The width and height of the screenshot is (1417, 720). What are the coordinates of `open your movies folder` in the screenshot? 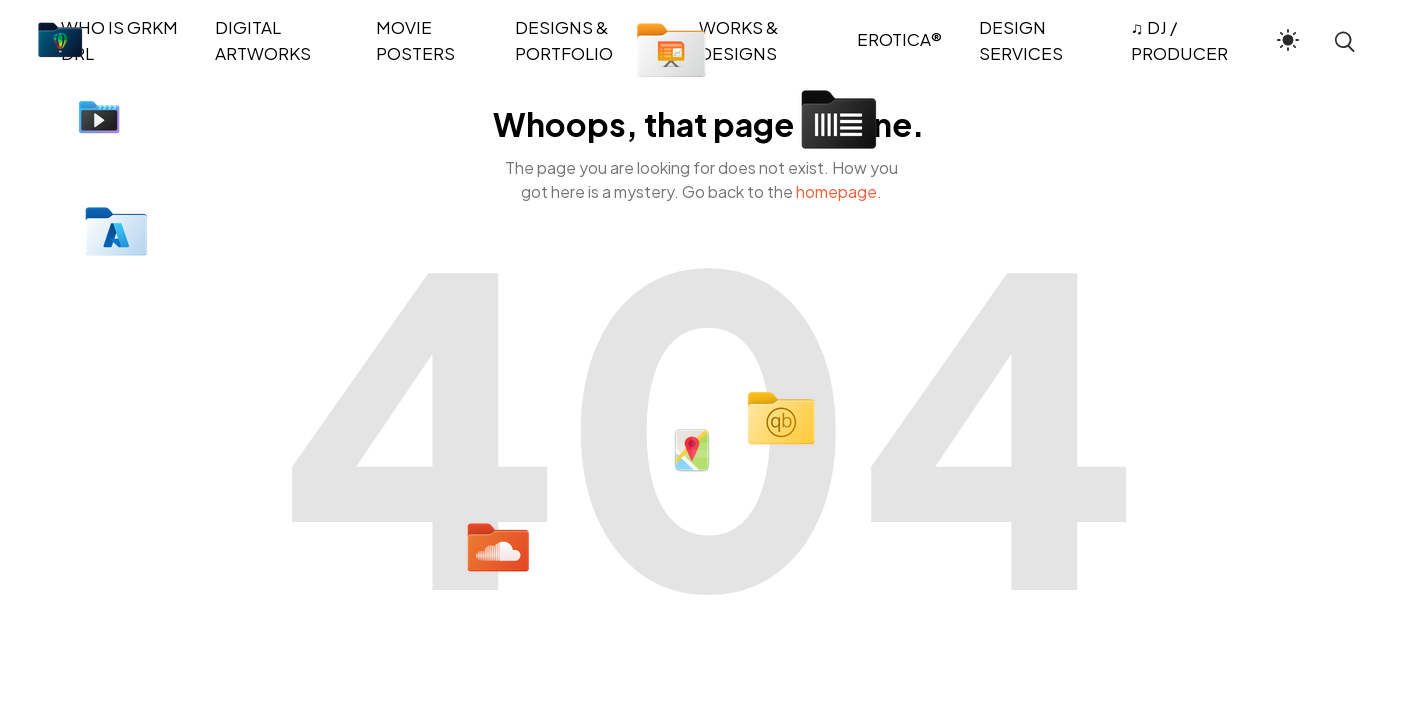 It's located at (99, 118).